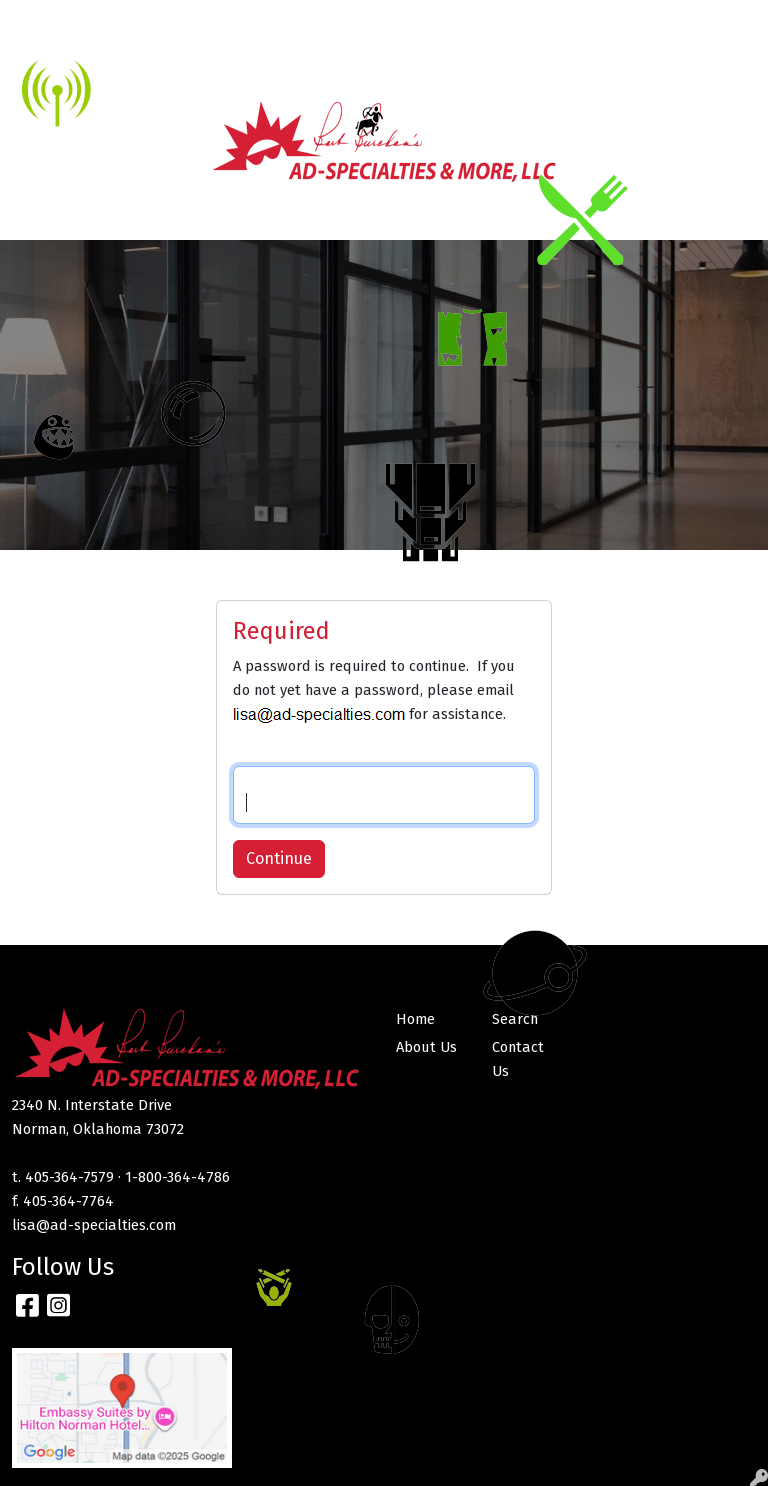 The height and width of the screenshot is (1486, 768). What do you see at coordinates (55, 437) in the screenshot?
I see `indicates gluttony status effect or debuff` at bounding box center [55, 437].